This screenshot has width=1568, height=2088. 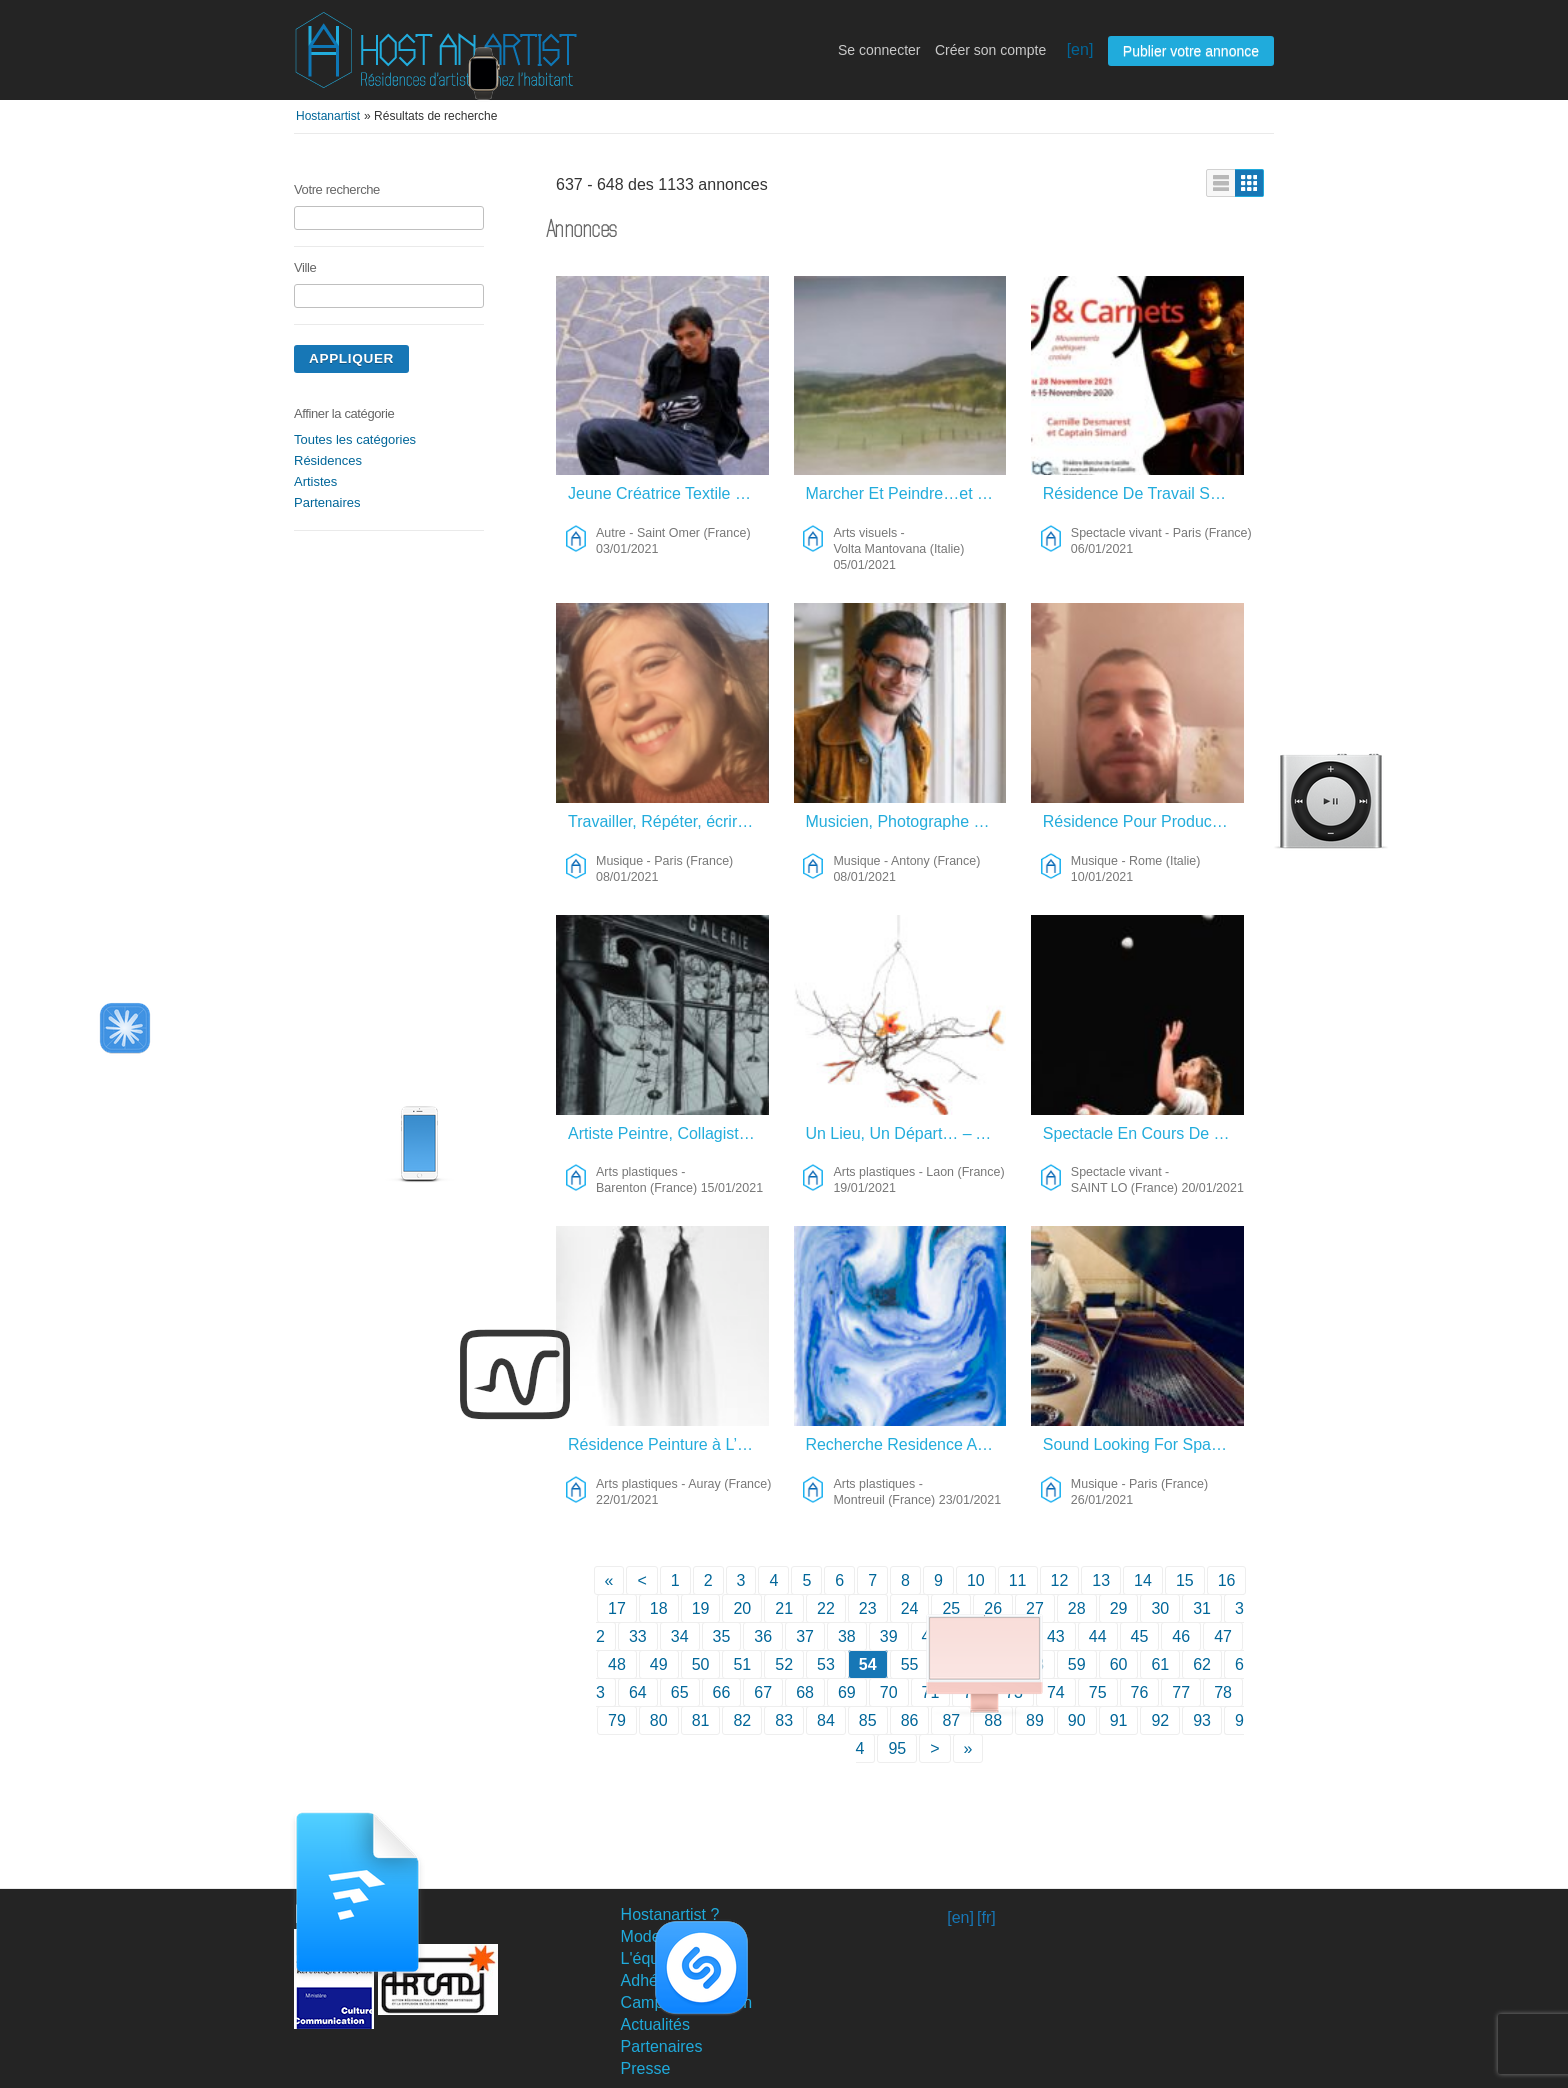 I want to click on apple watch series 6 device icon, so click(x=483, y=73).